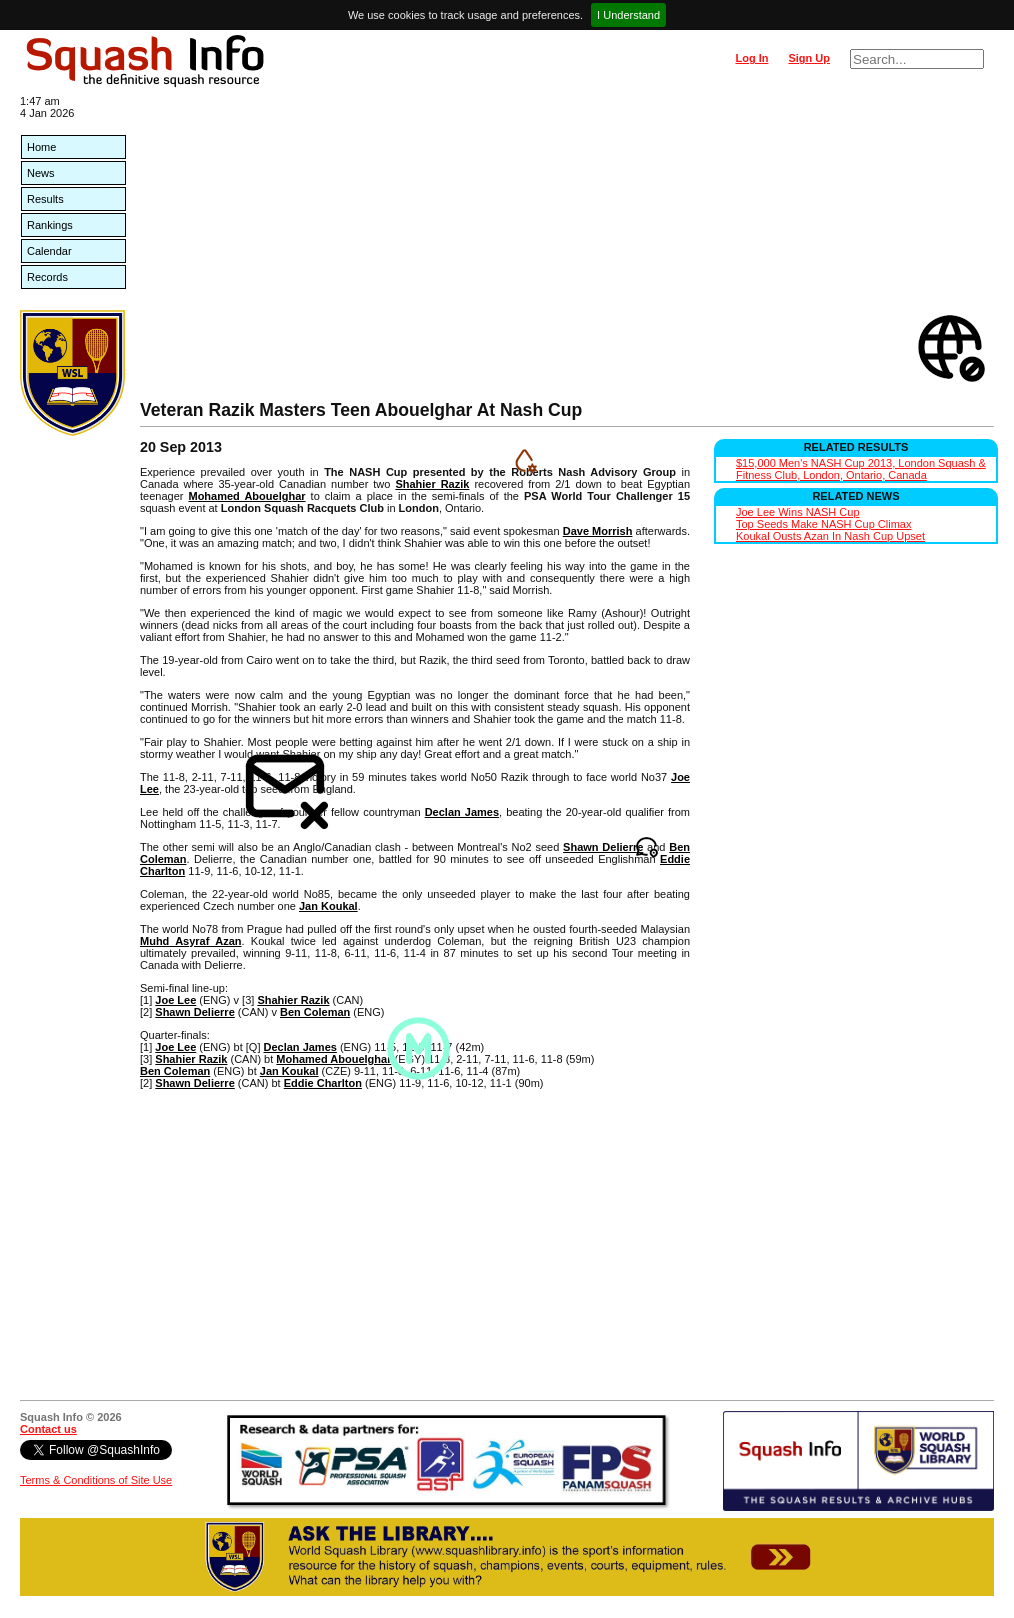  I want to click on metro or subway transit indicator, so click(418, 1048).